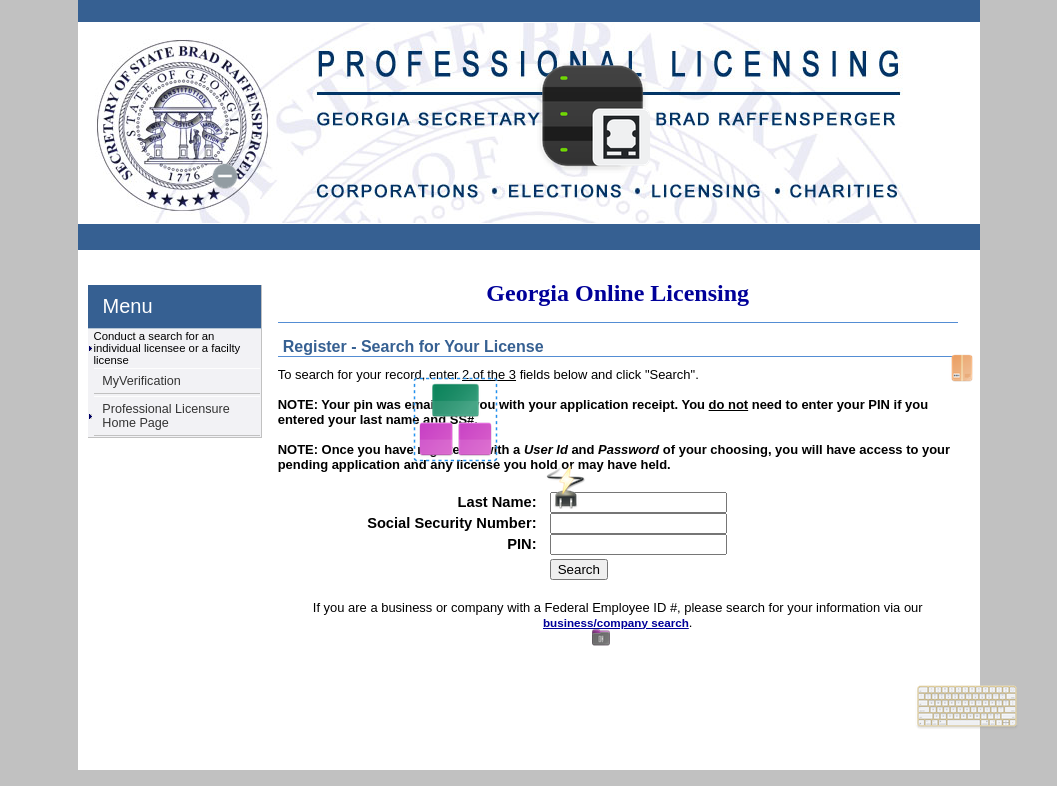 The height and width of the screenshot is (786, 1057). What do you see at coordinates (225, 176) in the screenshot?
I see `indicates file excluded from dropbox selective sync` at bounding box center [225, 176].